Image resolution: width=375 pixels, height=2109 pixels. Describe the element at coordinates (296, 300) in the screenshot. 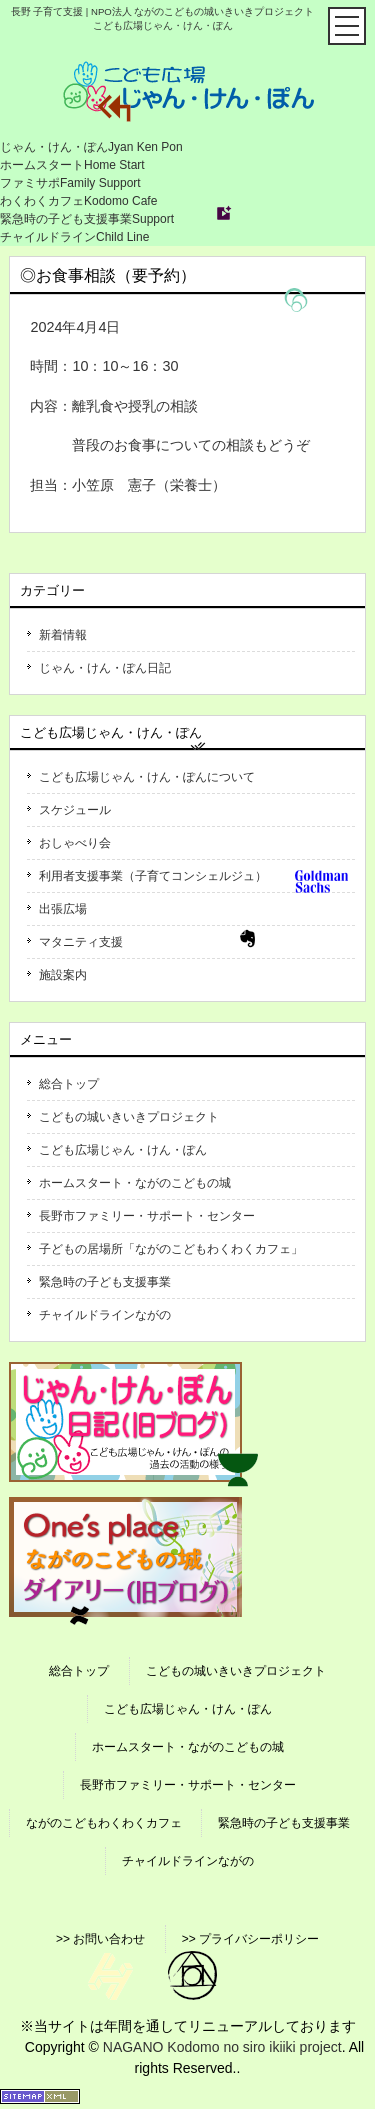

I see `OCLC company logo` at that location.